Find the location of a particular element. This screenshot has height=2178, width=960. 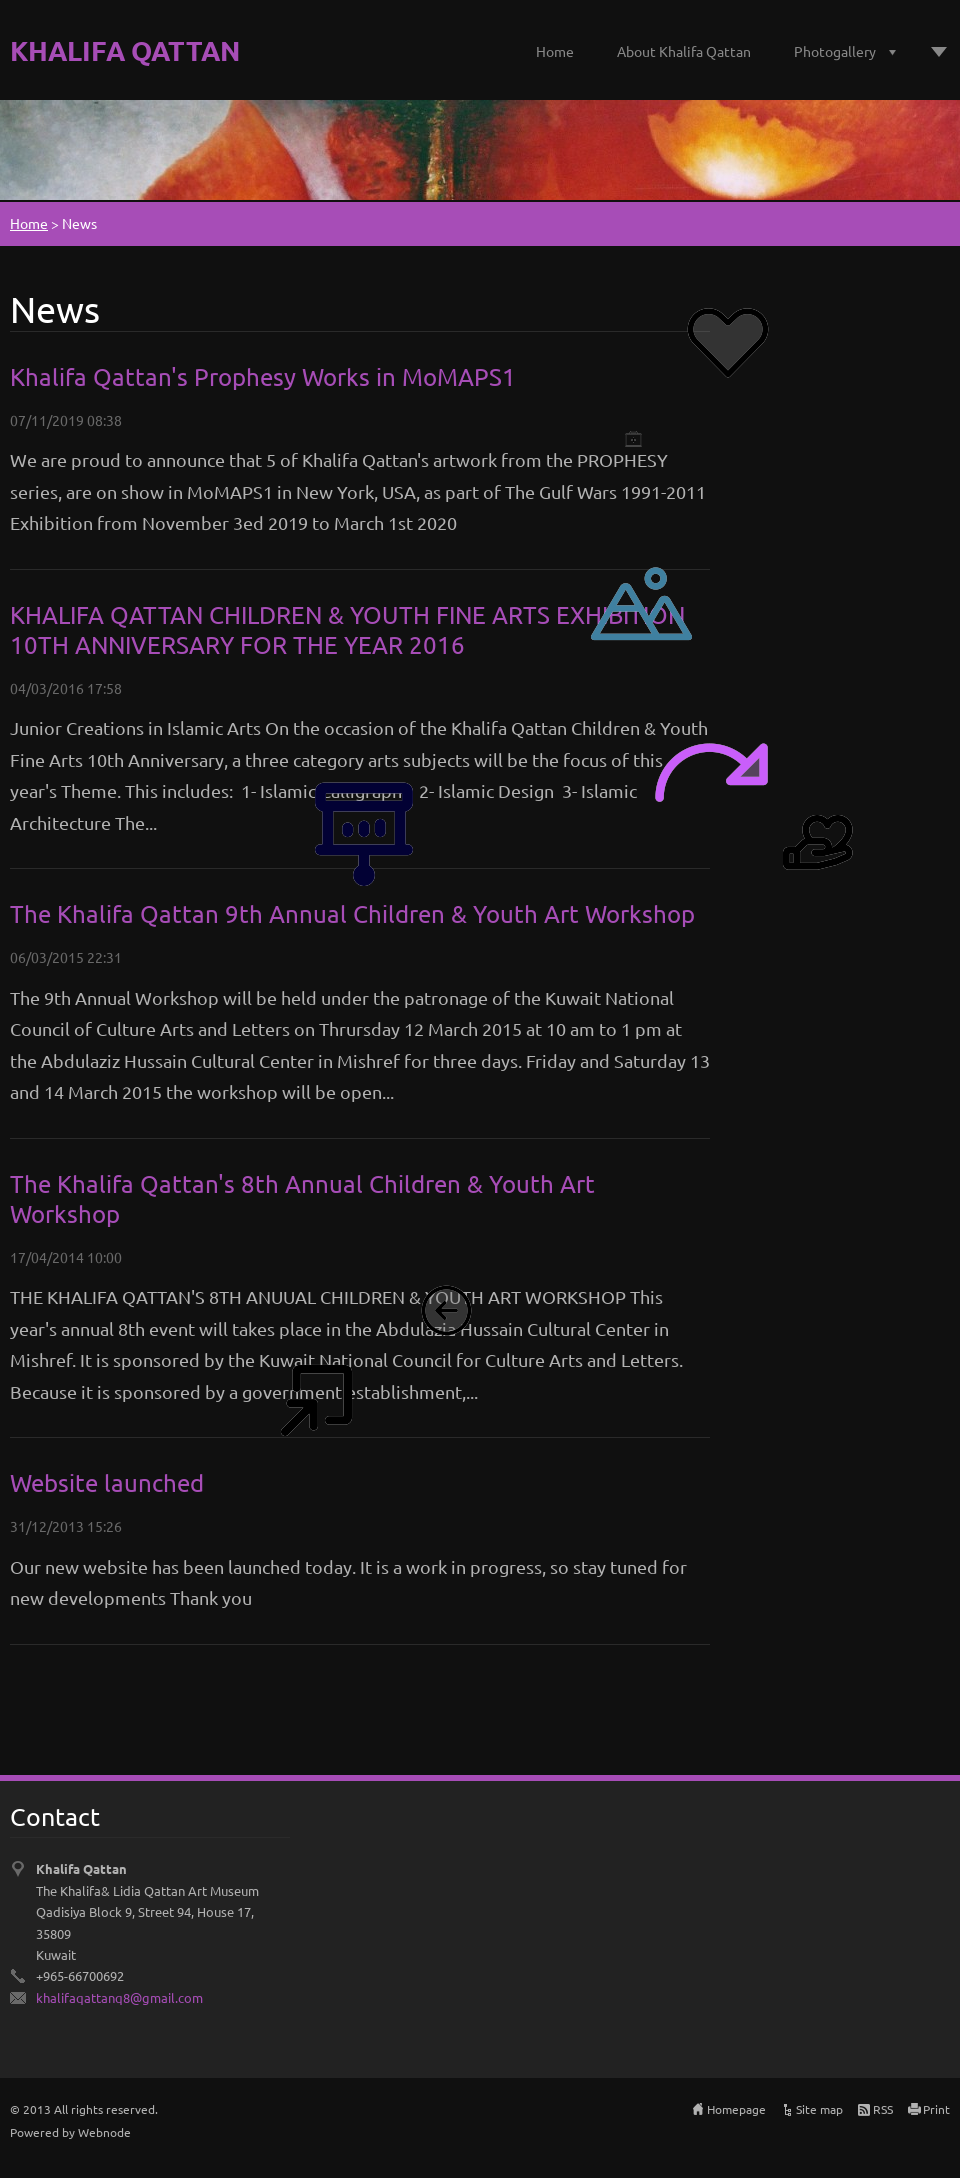

donate or give to charity is located at coordinates (819, 843).